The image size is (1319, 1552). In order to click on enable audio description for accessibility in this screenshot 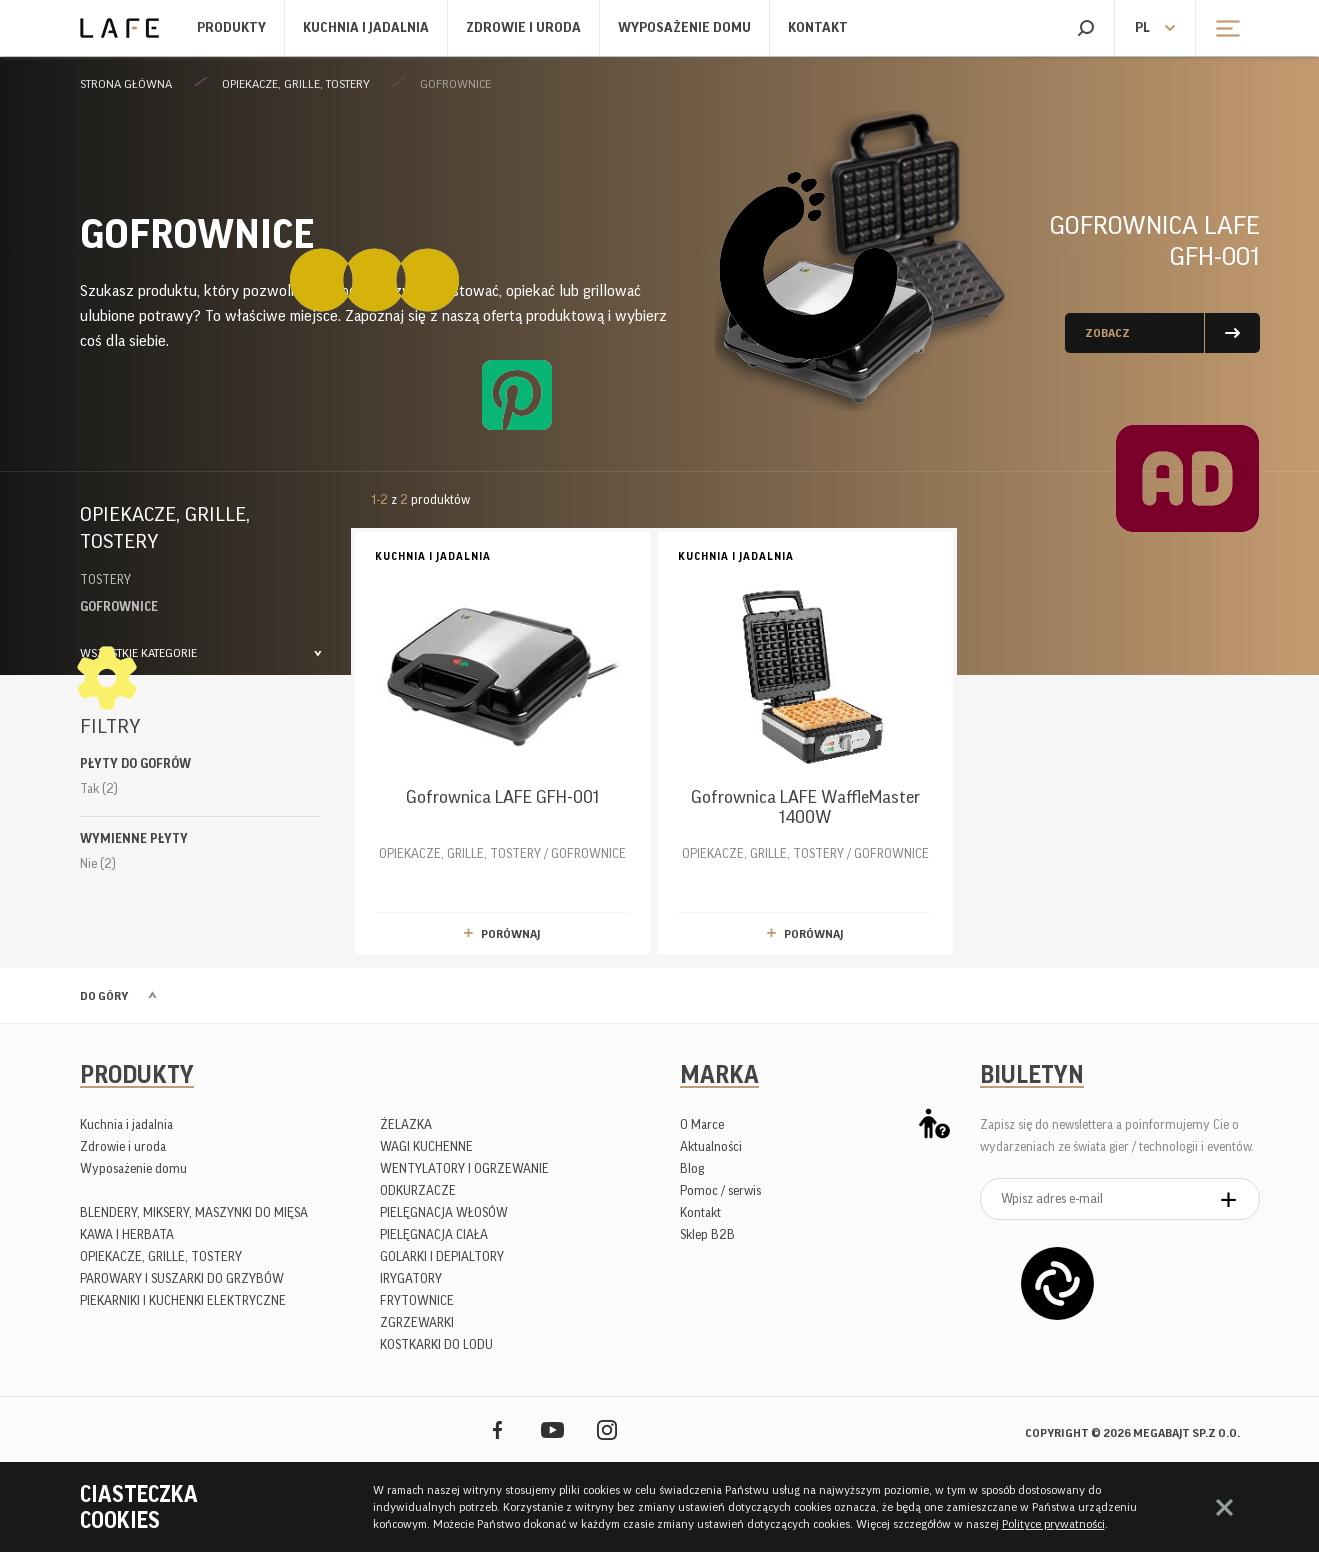, I will do `click(1187, 478)`.